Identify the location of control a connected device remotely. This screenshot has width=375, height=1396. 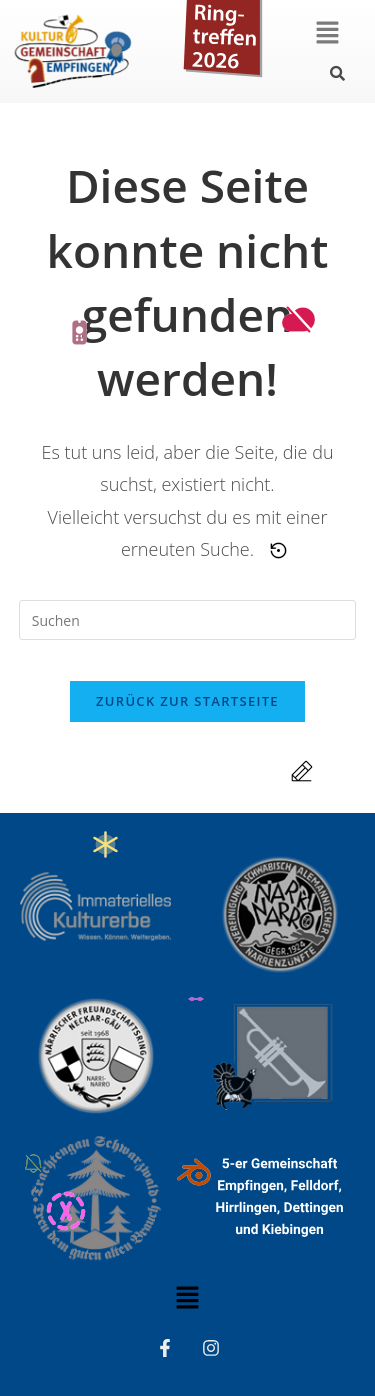
(79, 332).